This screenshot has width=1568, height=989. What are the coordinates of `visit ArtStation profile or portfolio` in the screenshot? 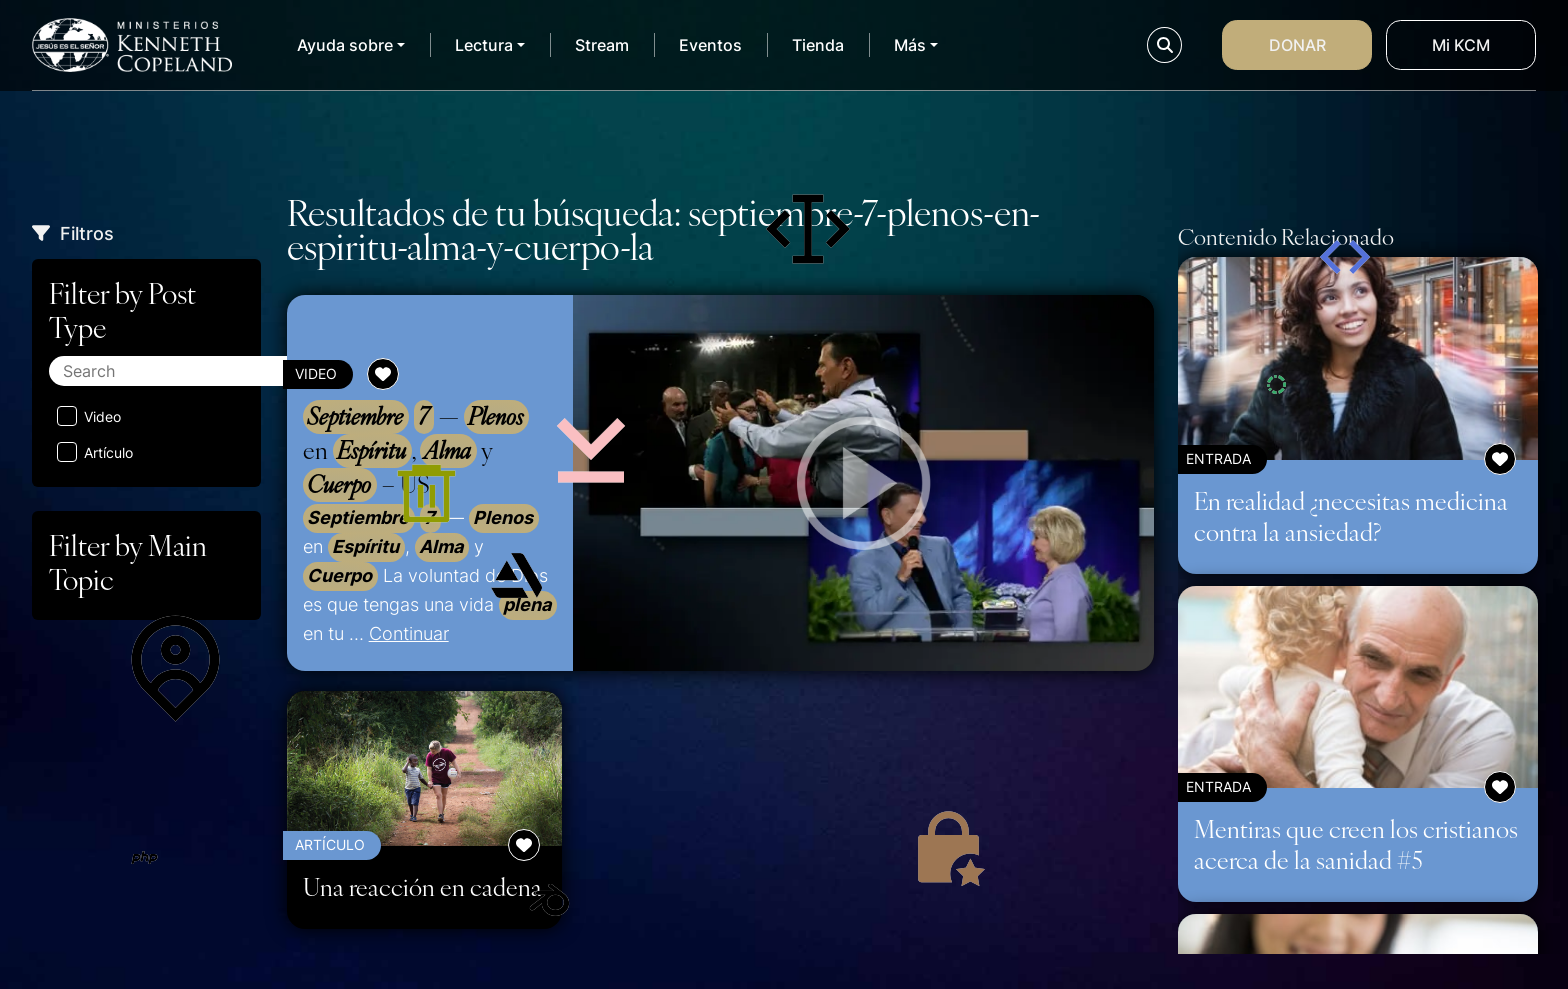 It's located at (516, 575).